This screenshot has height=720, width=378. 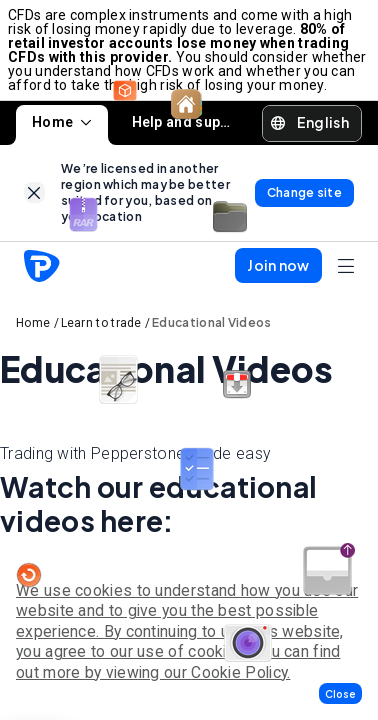 I want to click on open the to-do list app, so click(x=197, y=469).